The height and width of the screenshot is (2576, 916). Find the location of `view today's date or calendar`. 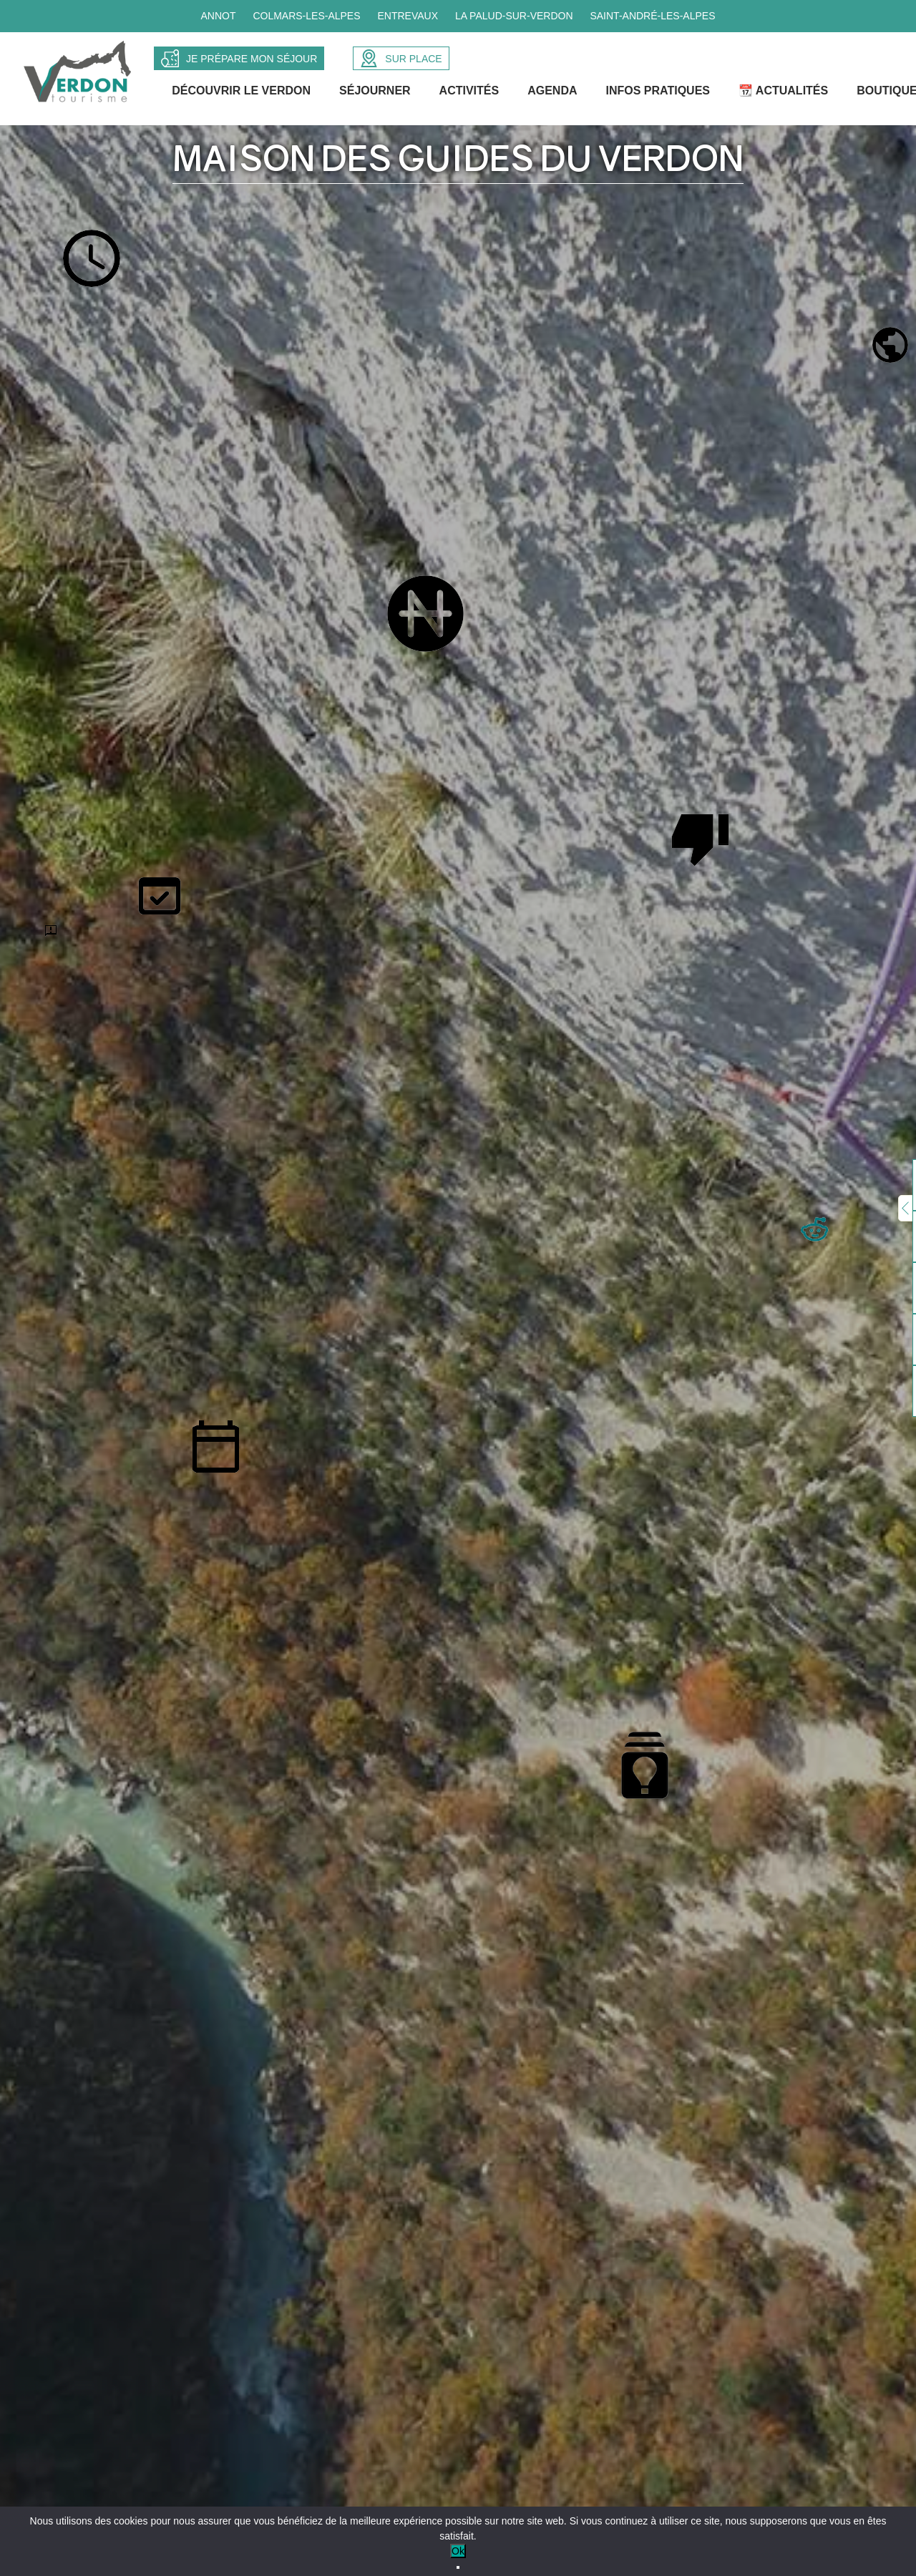

view today's date or calendar is located at coordinates (215, 1446).